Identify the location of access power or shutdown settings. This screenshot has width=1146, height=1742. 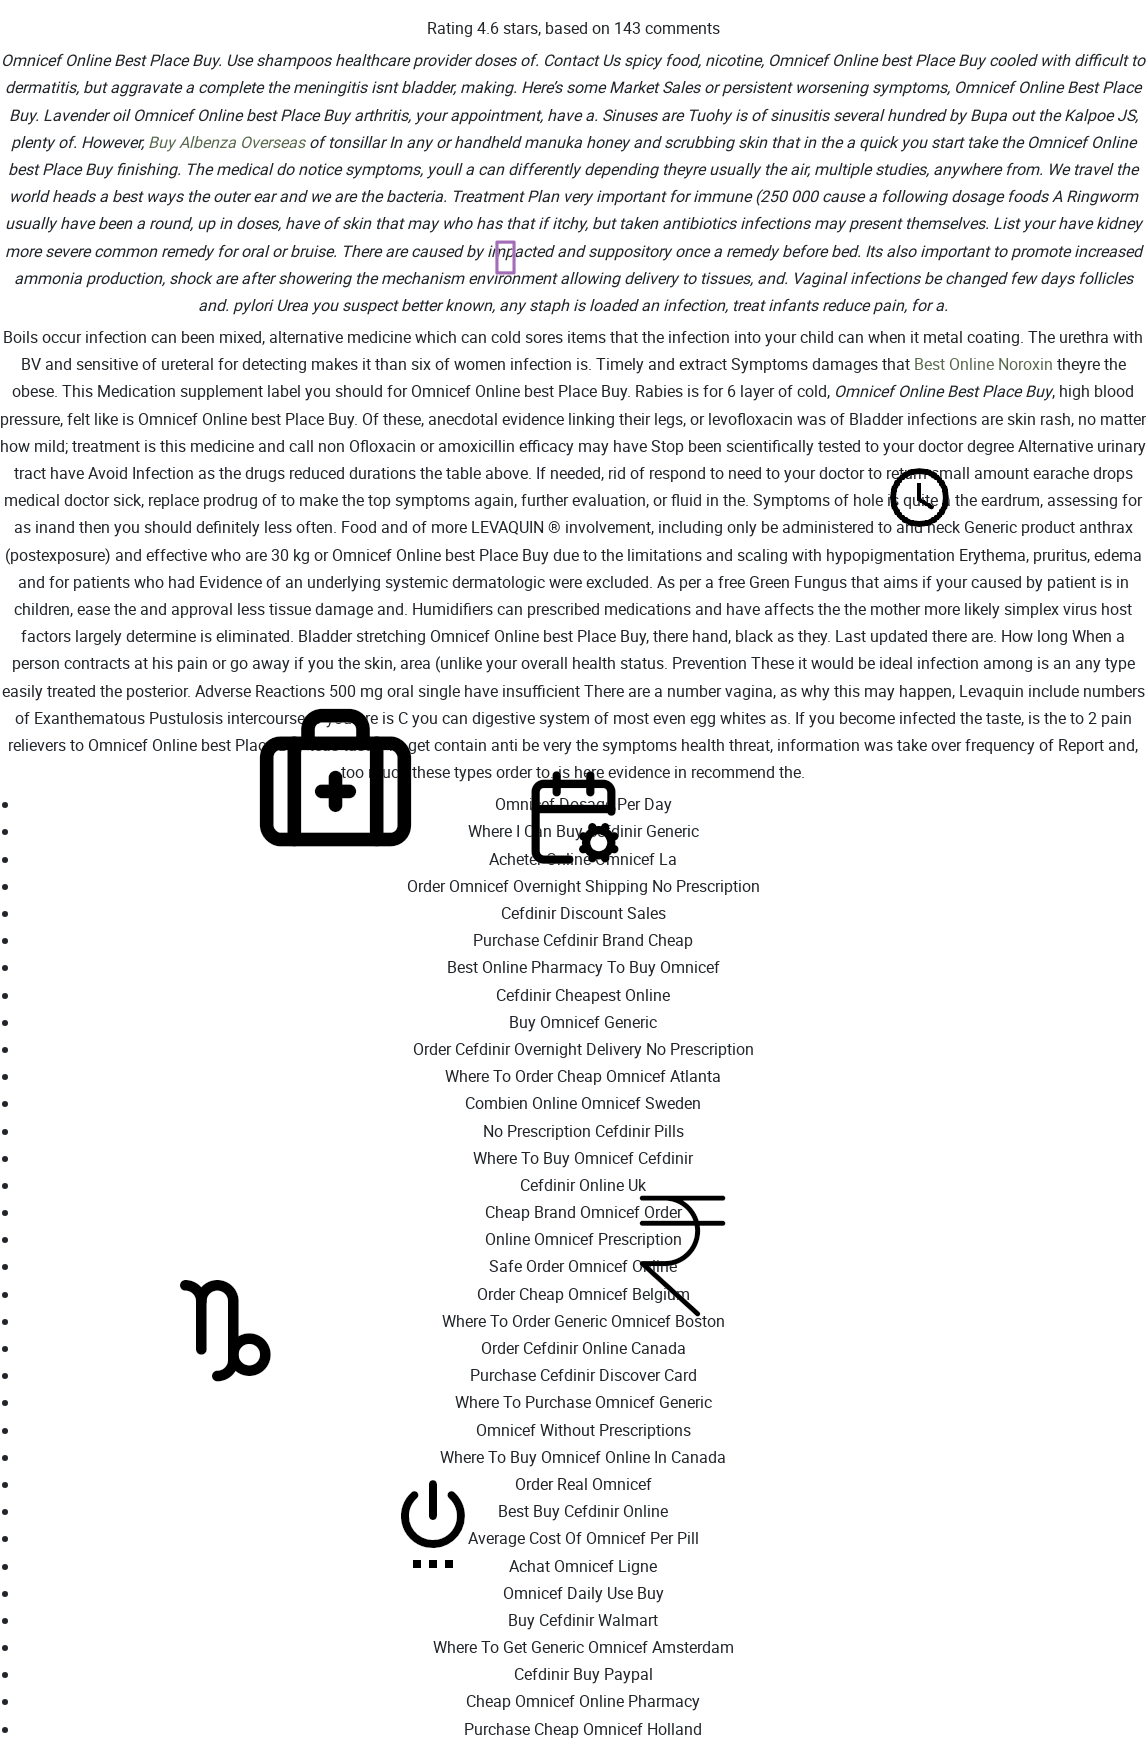
(433, 1520).